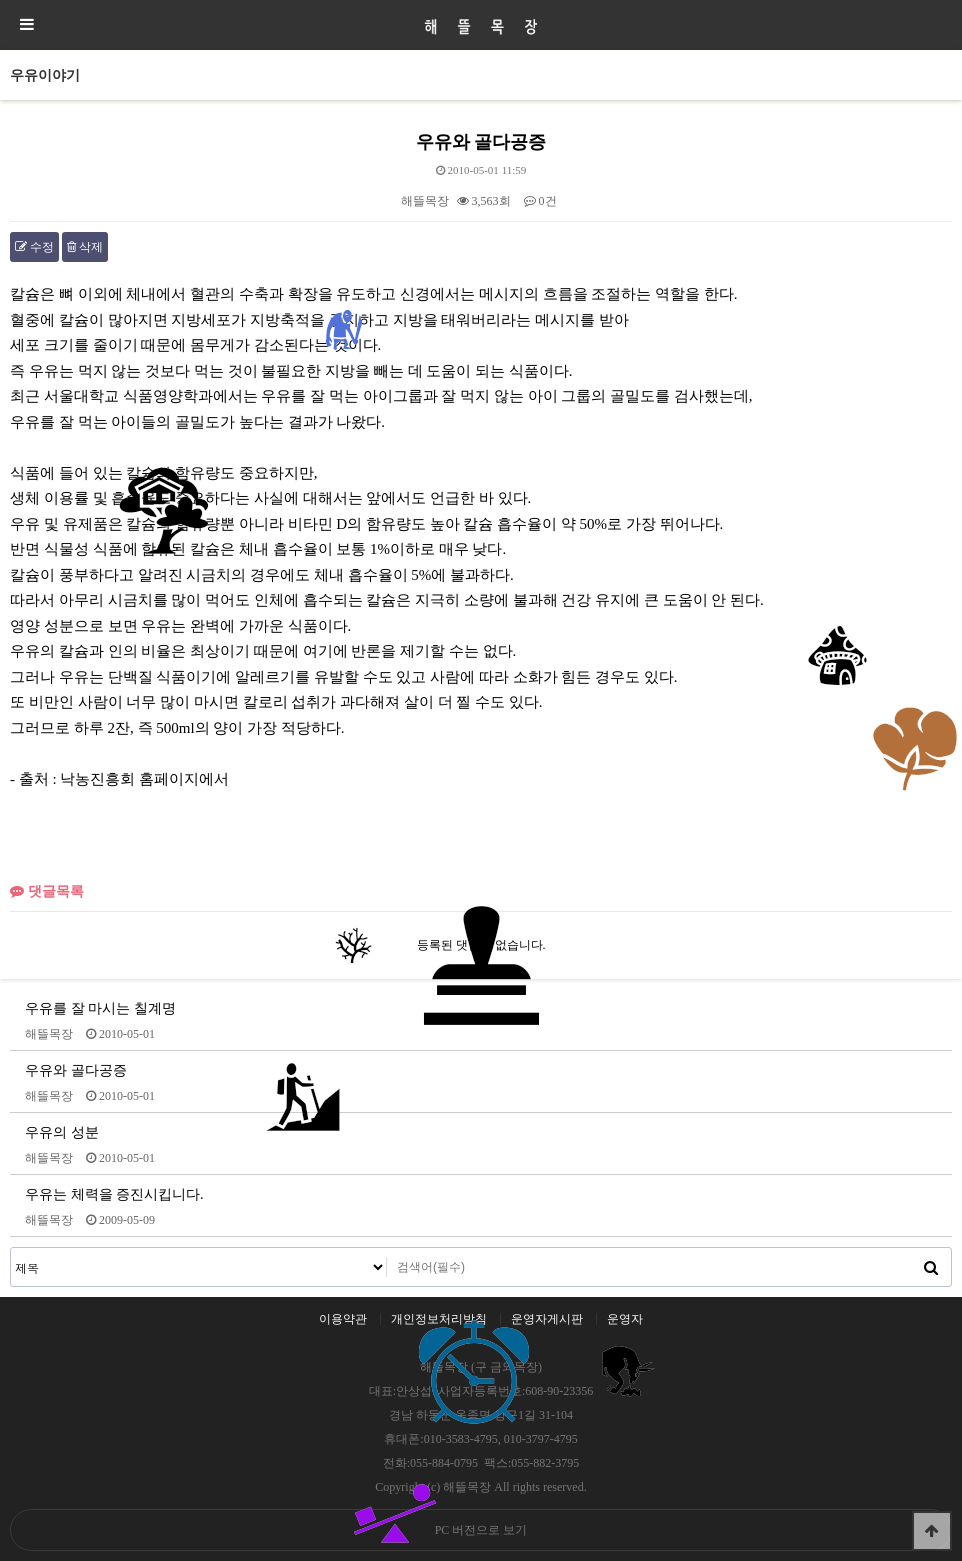 The width and height of the screenshot is (962, 1561). I want to click on apply a stamp or seal to a document, so click(481, 965).